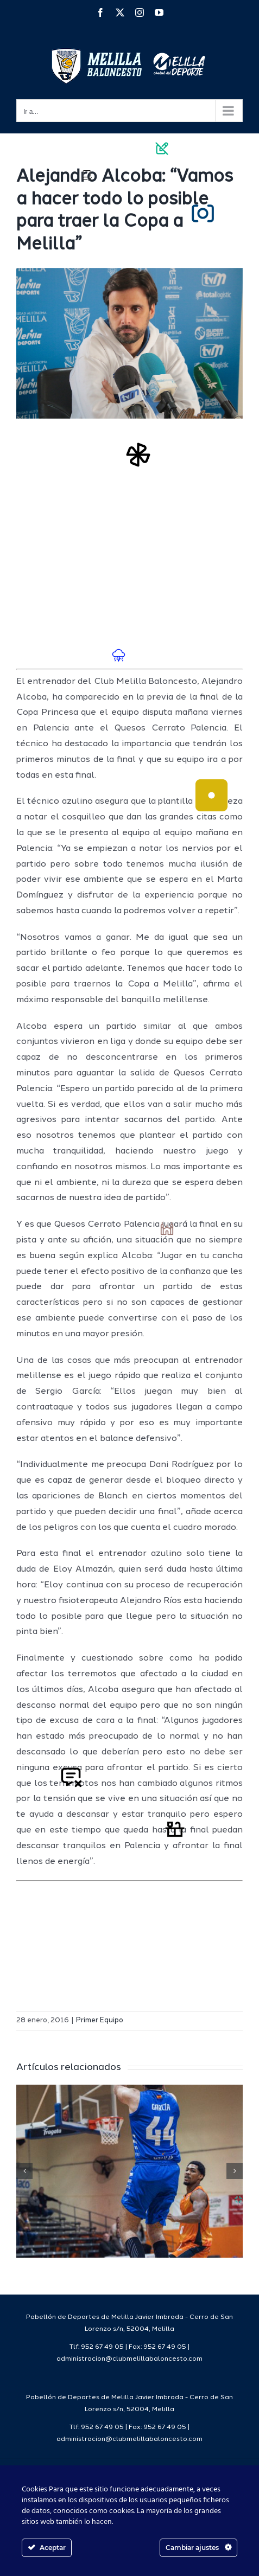 This screenshot has height=2576, width=259. I want to click on access camera or photo capture settings, so click(203, 213).